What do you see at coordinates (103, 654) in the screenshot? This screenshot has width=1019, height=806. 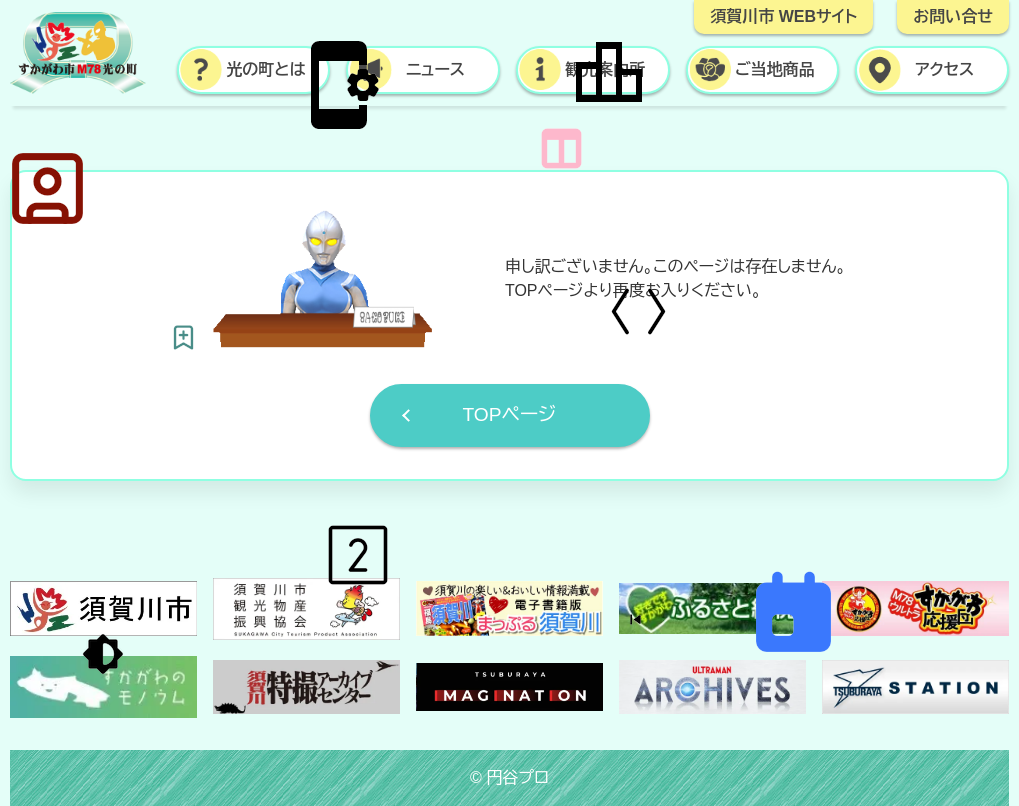 I see `adjust display brightness settings` at bounding box center [103, 654].